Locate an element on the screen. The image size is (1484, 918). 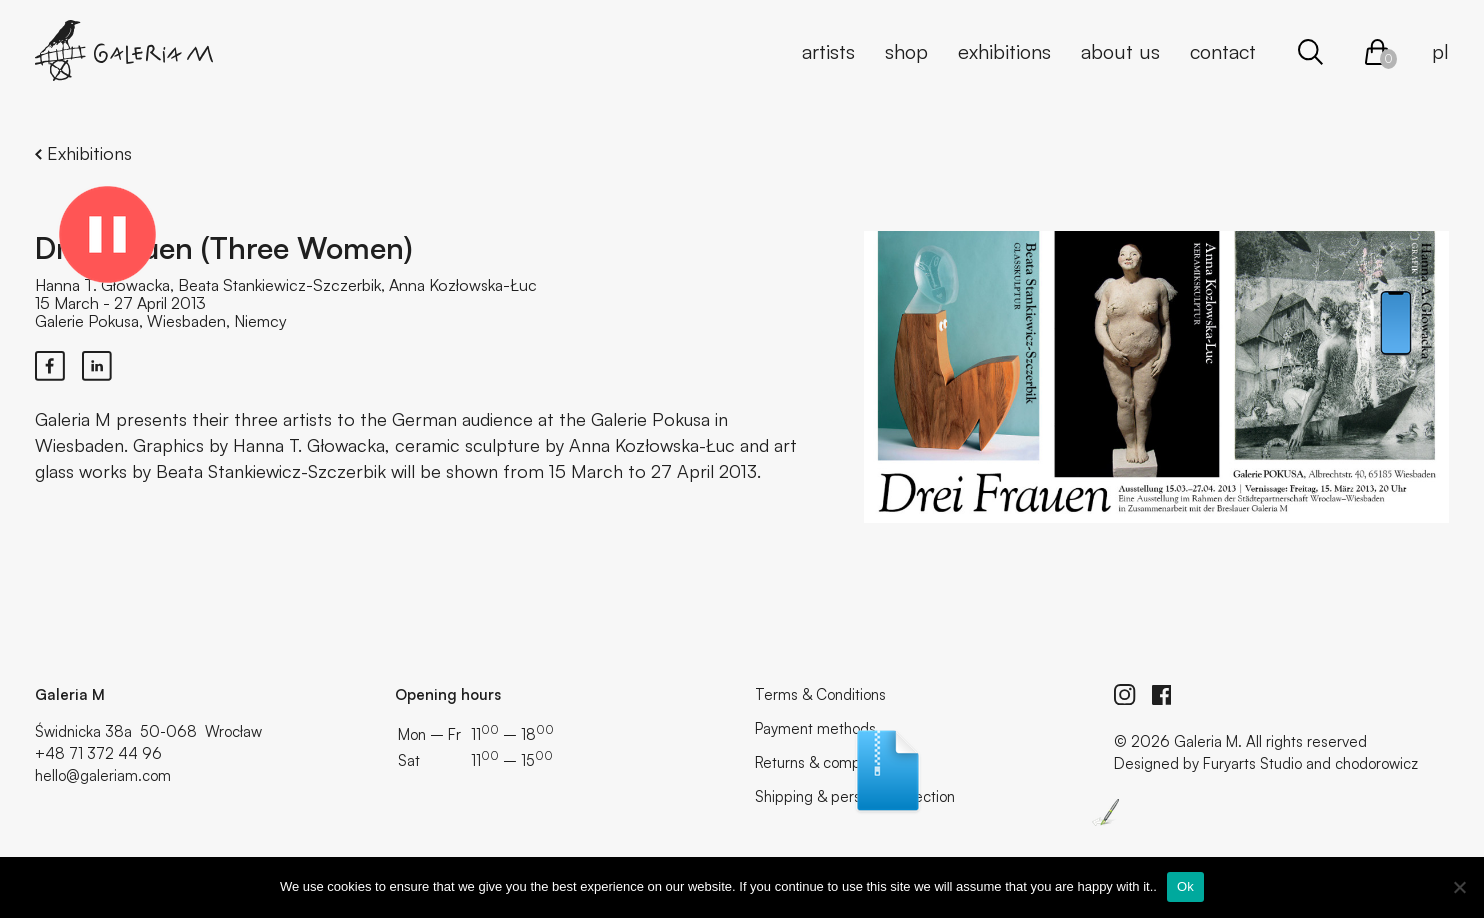
an archive file in .ar format is located at coordinates (888, 772).